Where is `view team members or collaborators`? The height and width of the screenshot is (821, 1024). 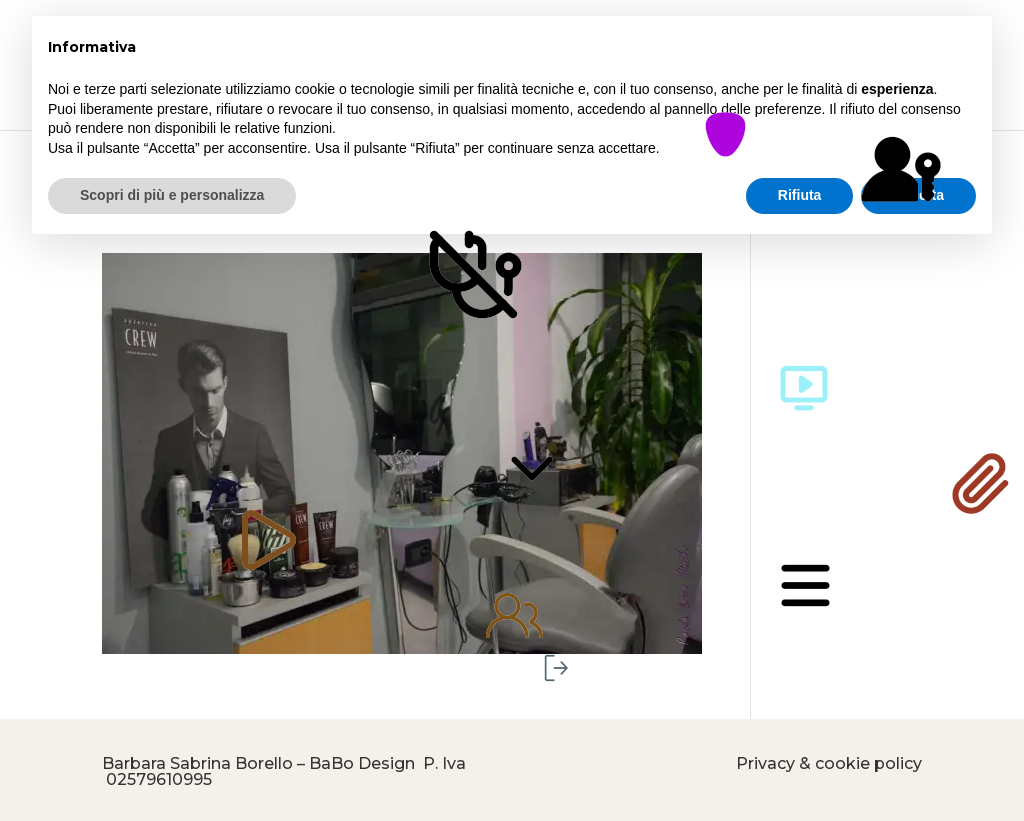
view team members or collaborators is located at coordinates (514, 615).